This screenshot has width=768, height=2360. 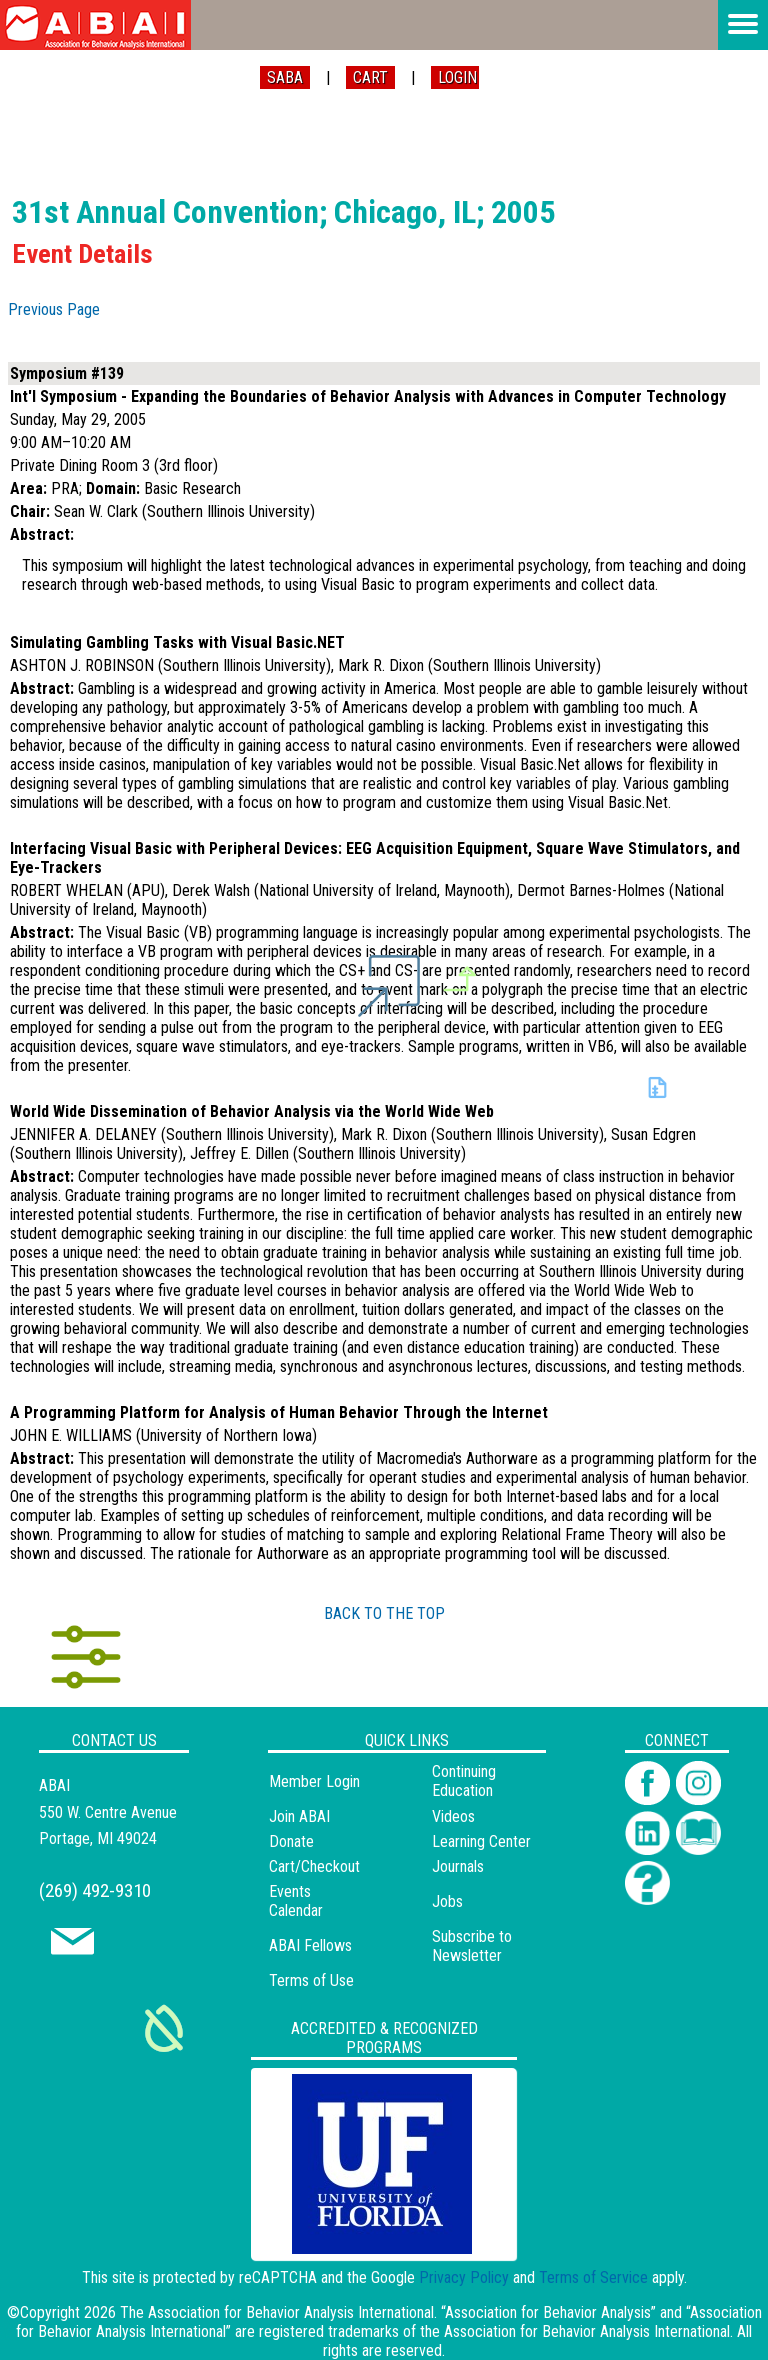 I want to click on adjust settings or preferences, so click(x=86, y=1657).